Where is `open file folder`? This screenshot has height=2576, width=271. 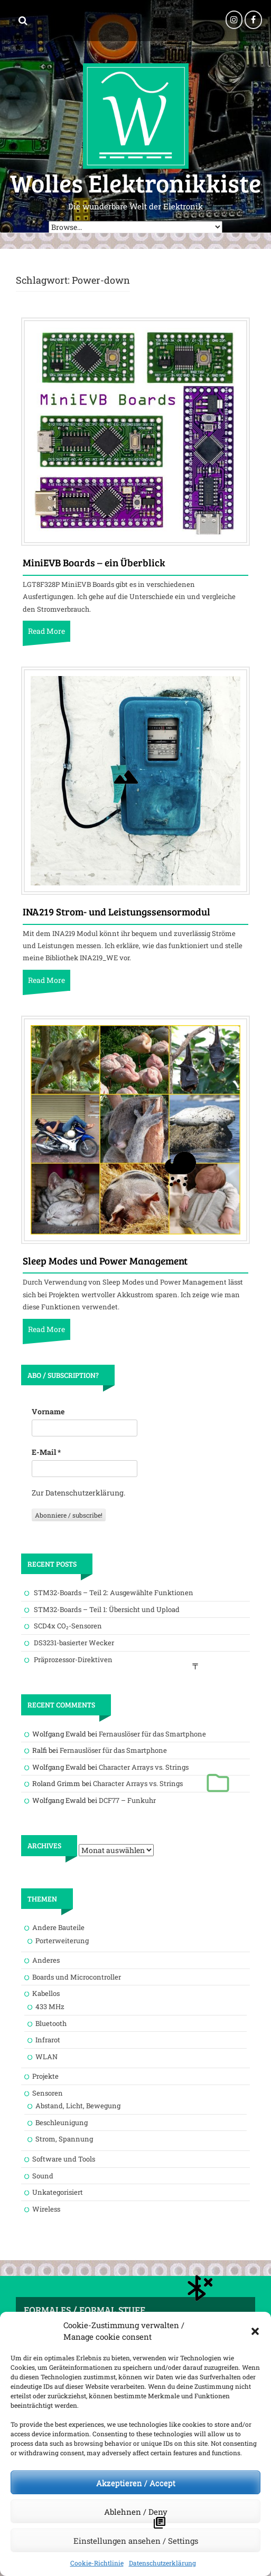
open file folder is located at coordinates (218, 1783).